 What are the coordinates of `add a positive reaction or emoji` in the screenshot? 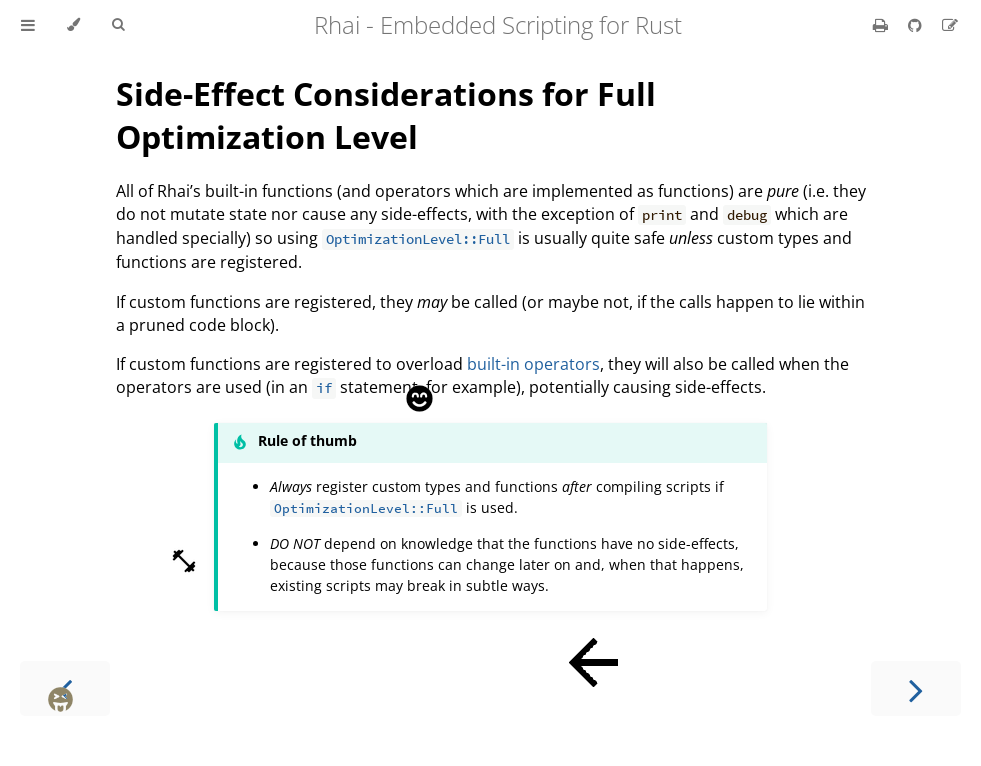 It's located at (419, 398).